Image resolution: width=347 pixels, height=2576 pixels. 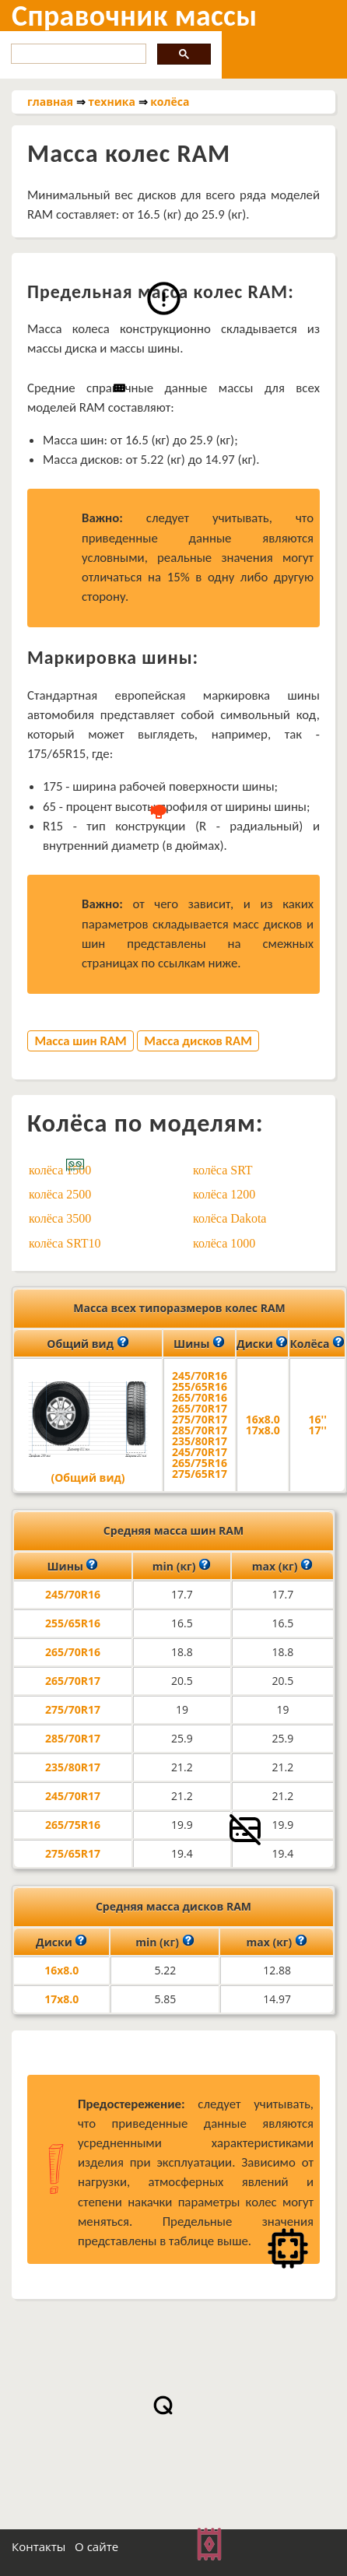 I want to click on indicates guatemalan quetzal currency, so click(x=163, y=2405).